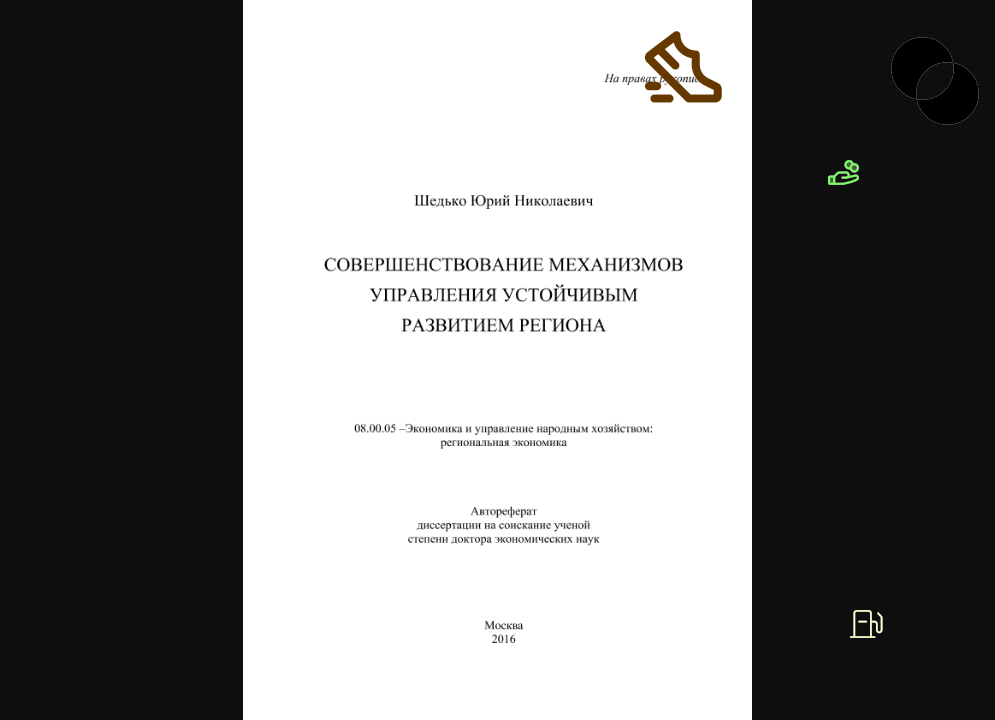  What do you see at coordinates (844, 173) in the screenshot?
I see `make a payment or donation` at bounding box center [844, 173].